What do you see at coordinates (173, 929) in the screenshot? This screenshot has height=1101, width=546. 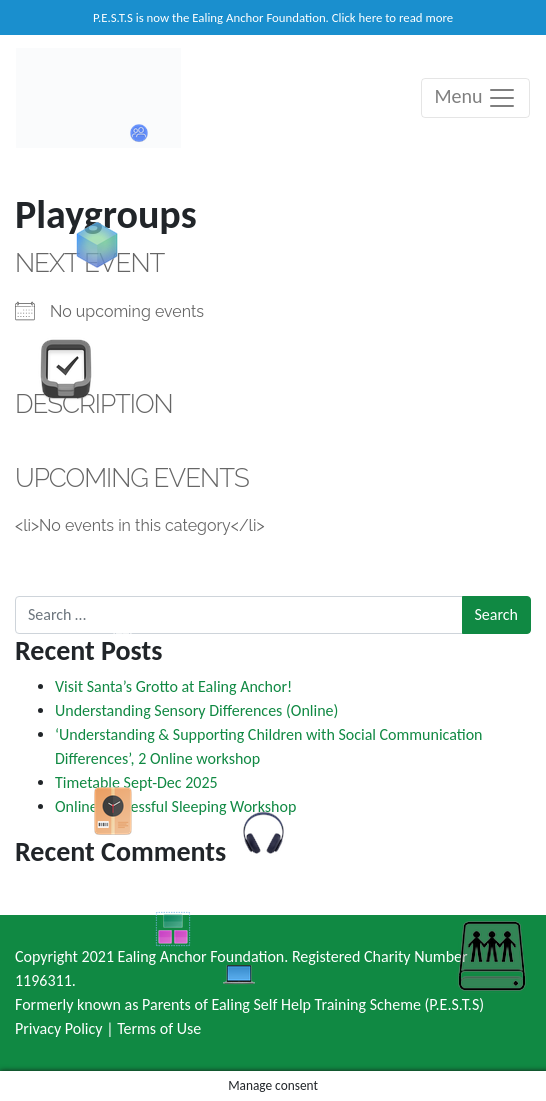 I see `select all items in the current view` at bounding box center [173, 929].